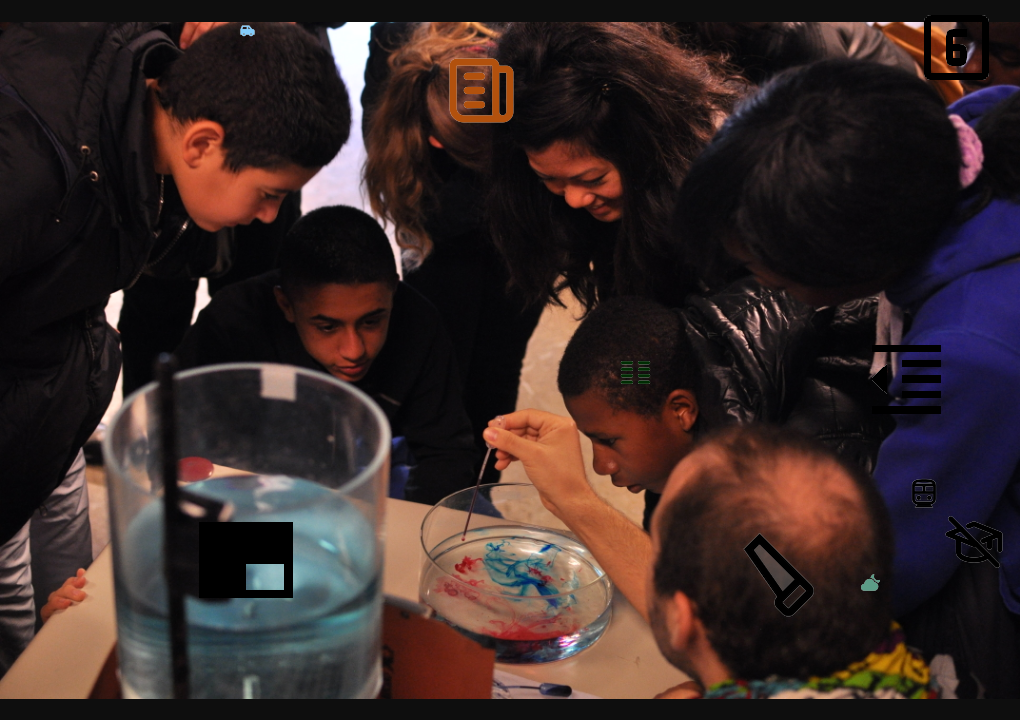 The width and height of the screenshot is (1020, 720). What do you see at coordinates (906, 379) in the screenshot?
I see `decrease text indentation` at bounding box center [906, 379].